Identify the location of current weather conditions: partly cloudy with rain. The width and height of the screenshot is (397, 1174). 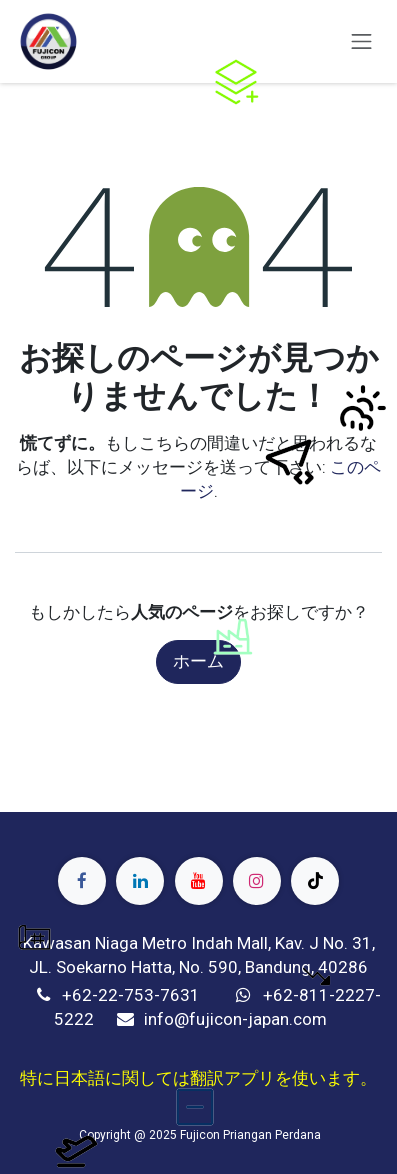
(363, 408).